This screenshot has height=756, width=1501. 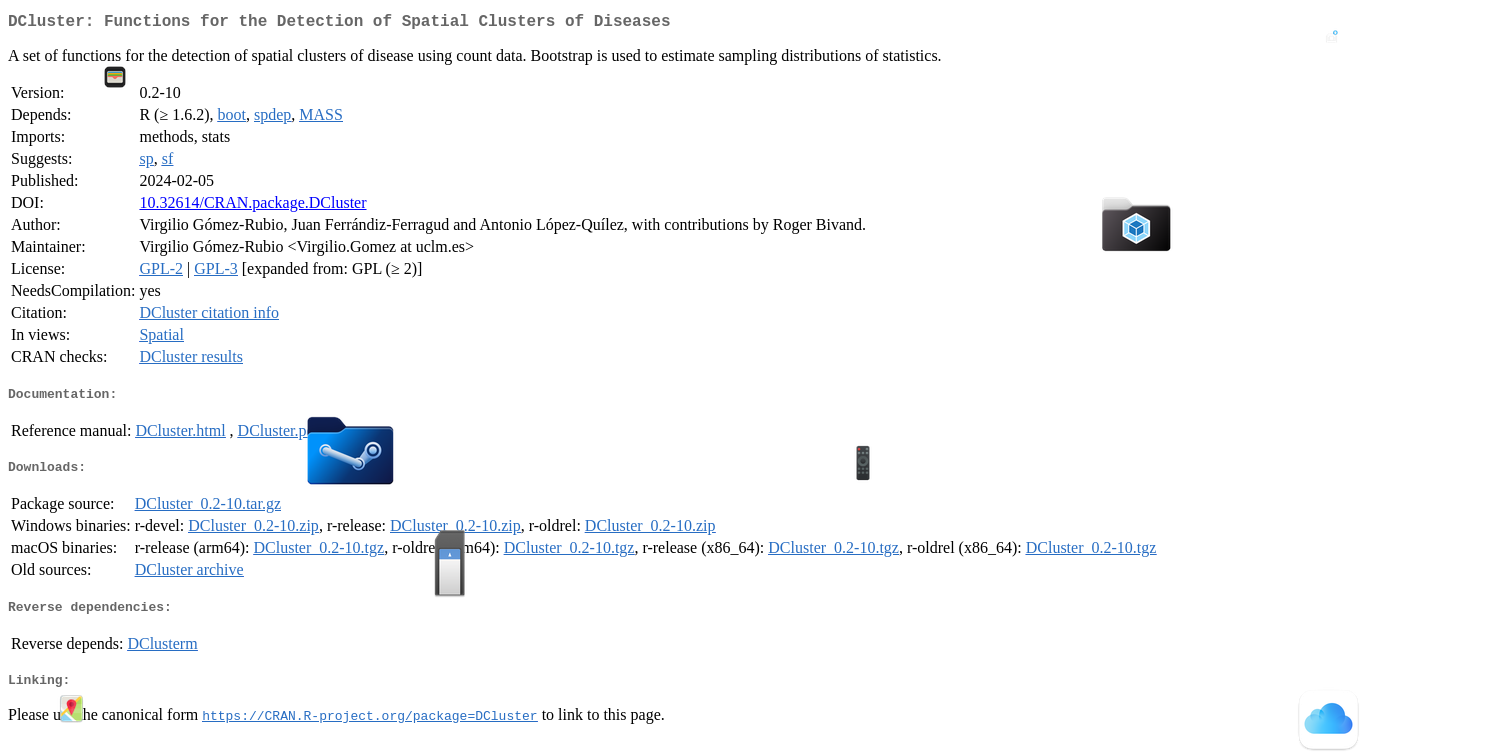 What do you see at coordinates (1136, 226) in the screenshot?
I see `open webpack project folder` at bounding box center [1136, 226].